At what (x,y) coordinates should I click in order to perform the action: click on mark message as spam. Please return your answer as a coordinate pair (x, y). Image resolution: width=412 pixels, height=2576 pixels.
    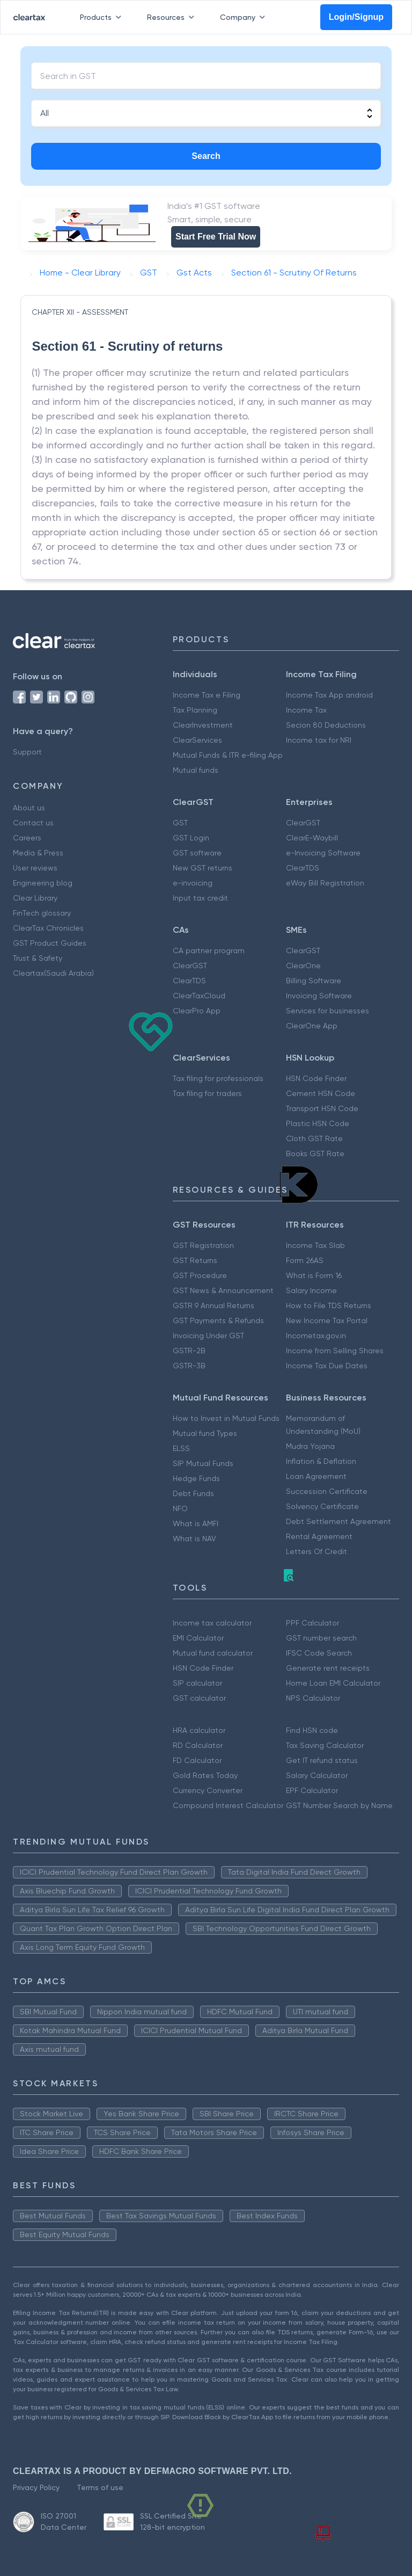
    Looking at the image, I should click on (200, 2505).